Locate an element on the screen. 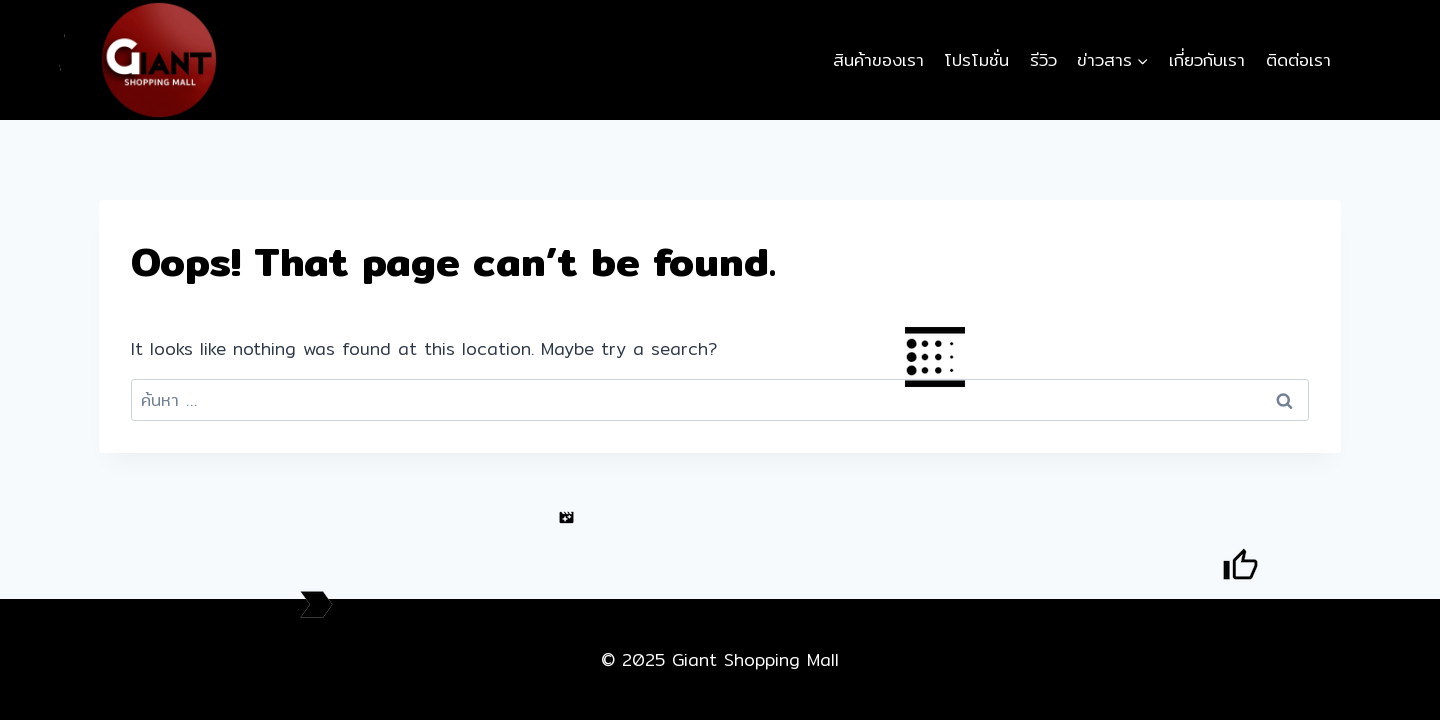 Image resolution: width=1440 pixels, height=720 pixels. like or upvote content is located at coordinates (1240, 565).